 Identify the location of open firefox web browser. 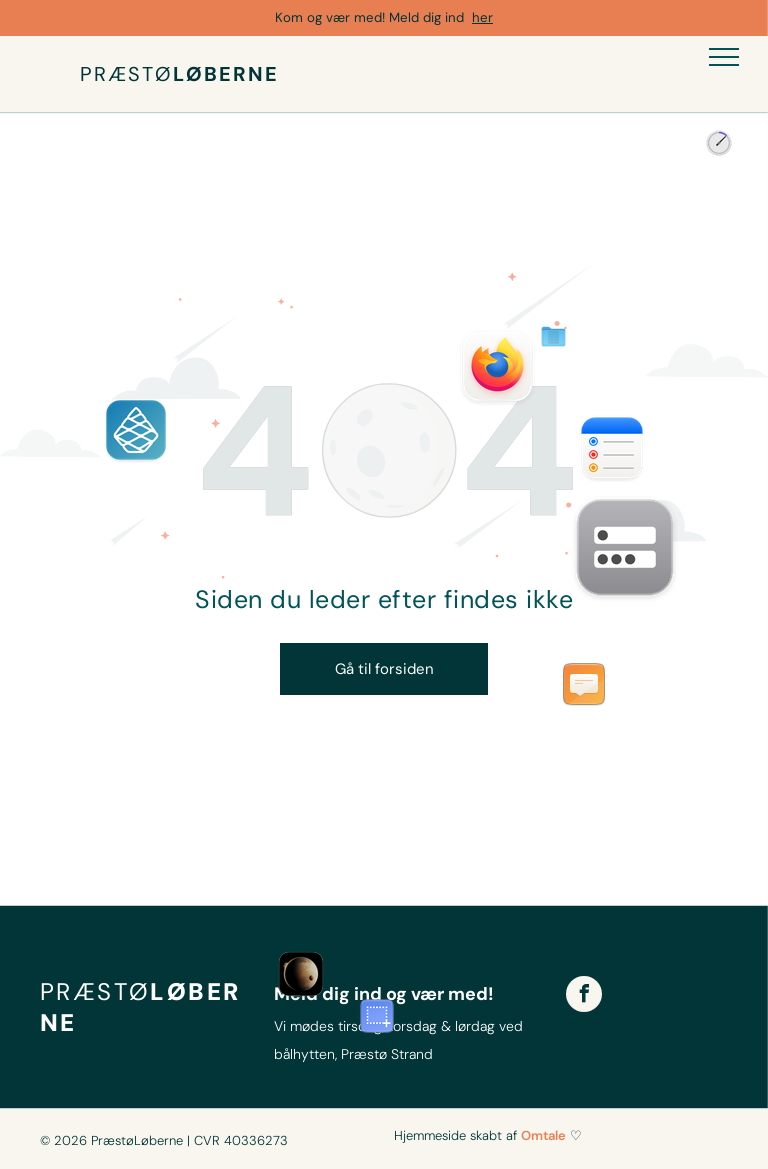
(497, 366).